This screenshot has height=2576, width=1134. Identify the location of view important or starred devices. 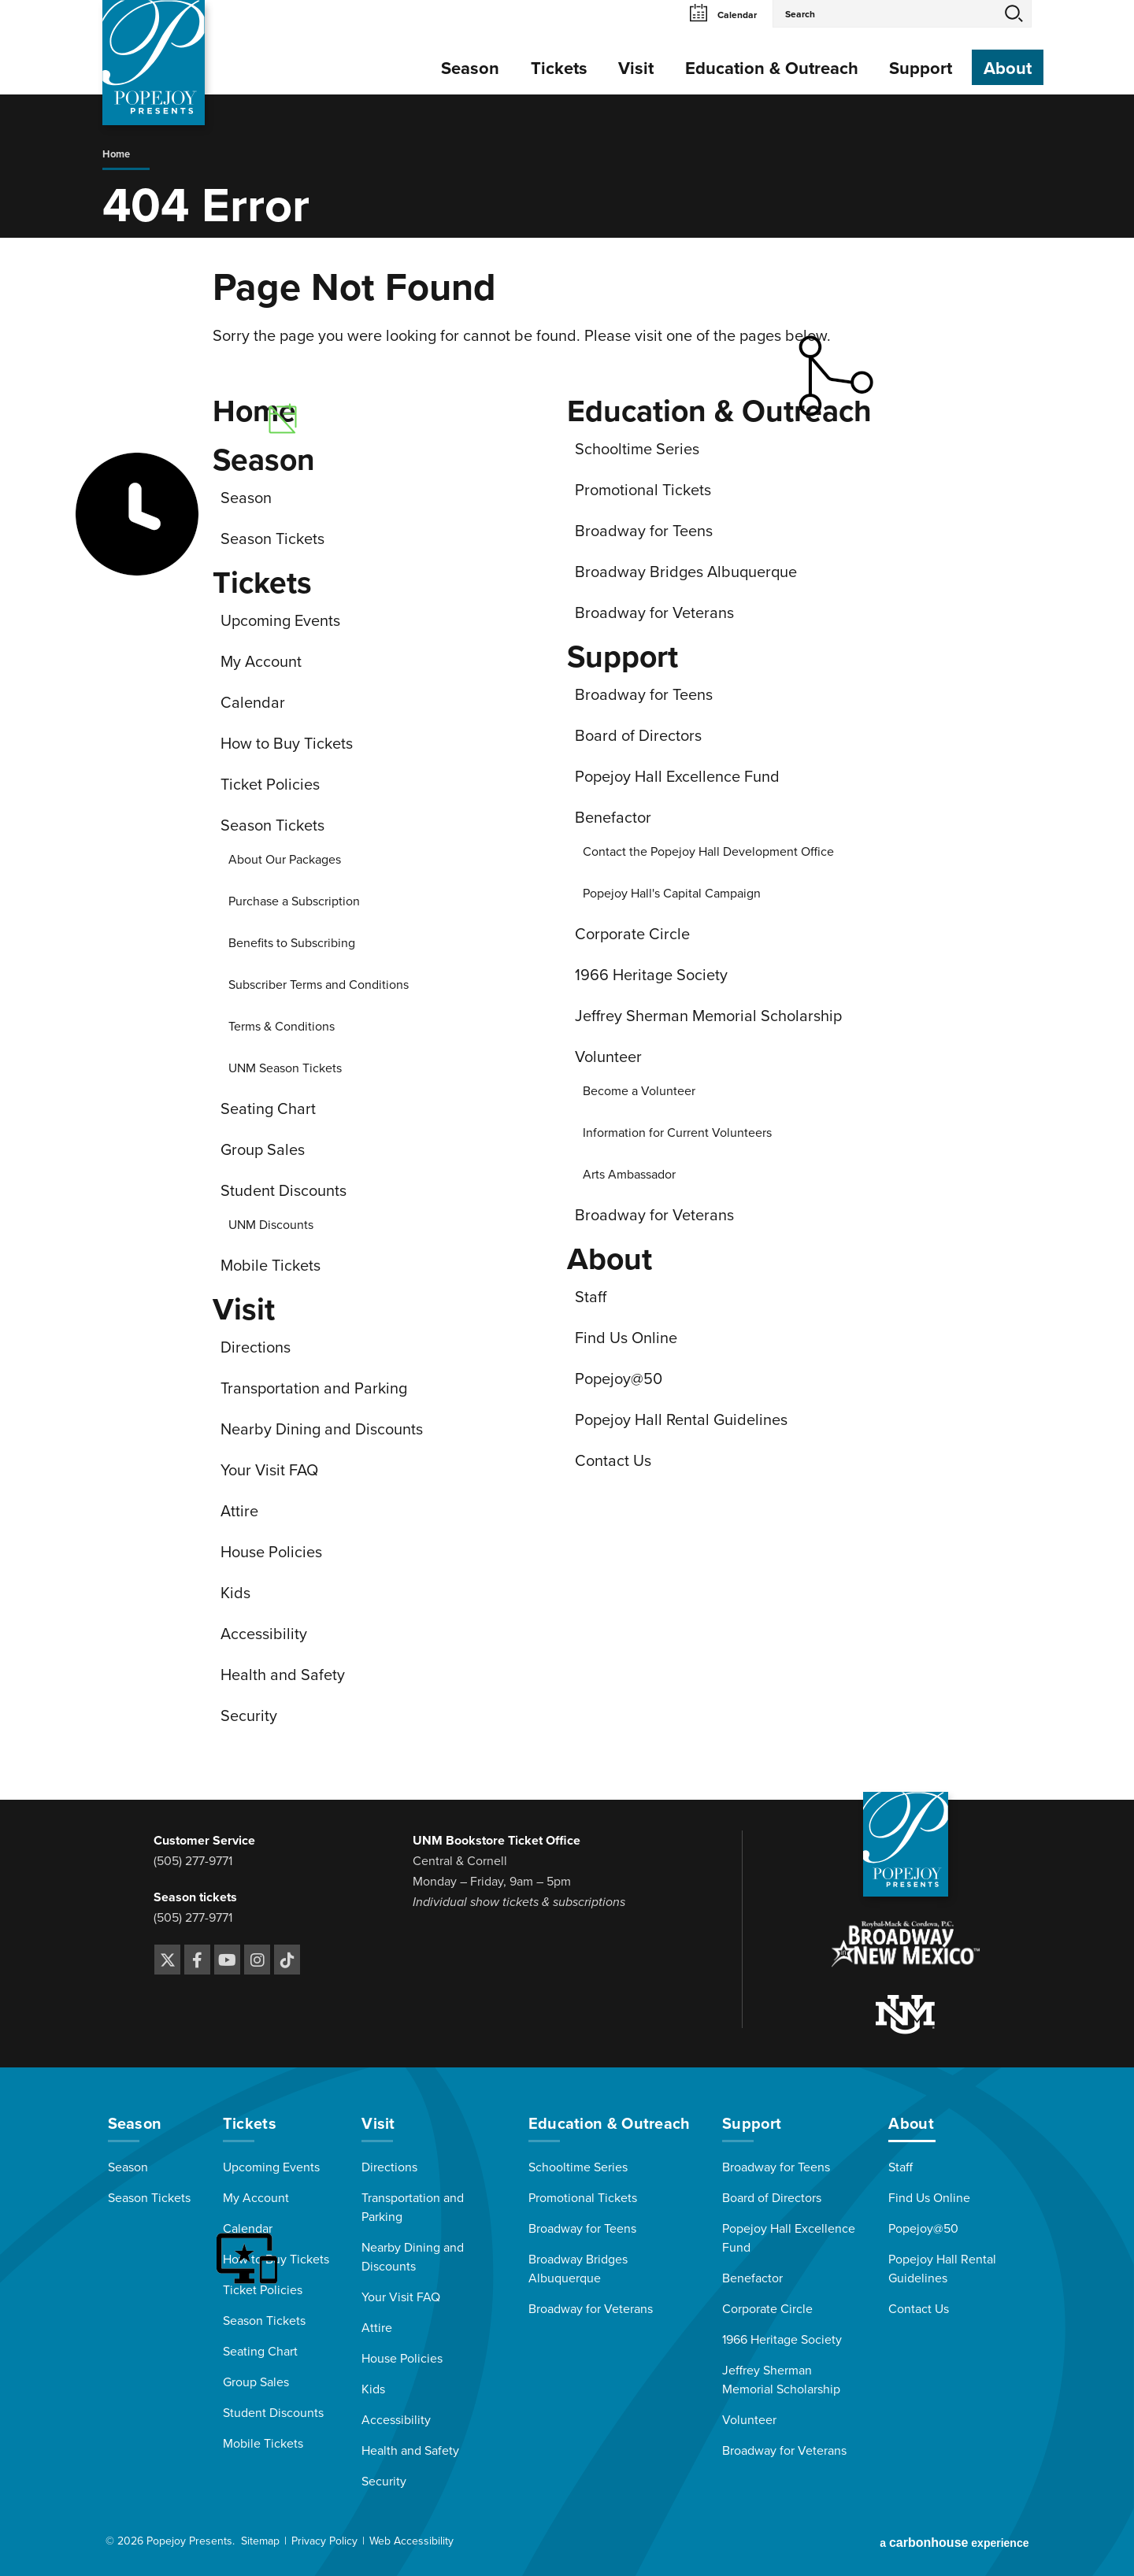
(246, 2258).